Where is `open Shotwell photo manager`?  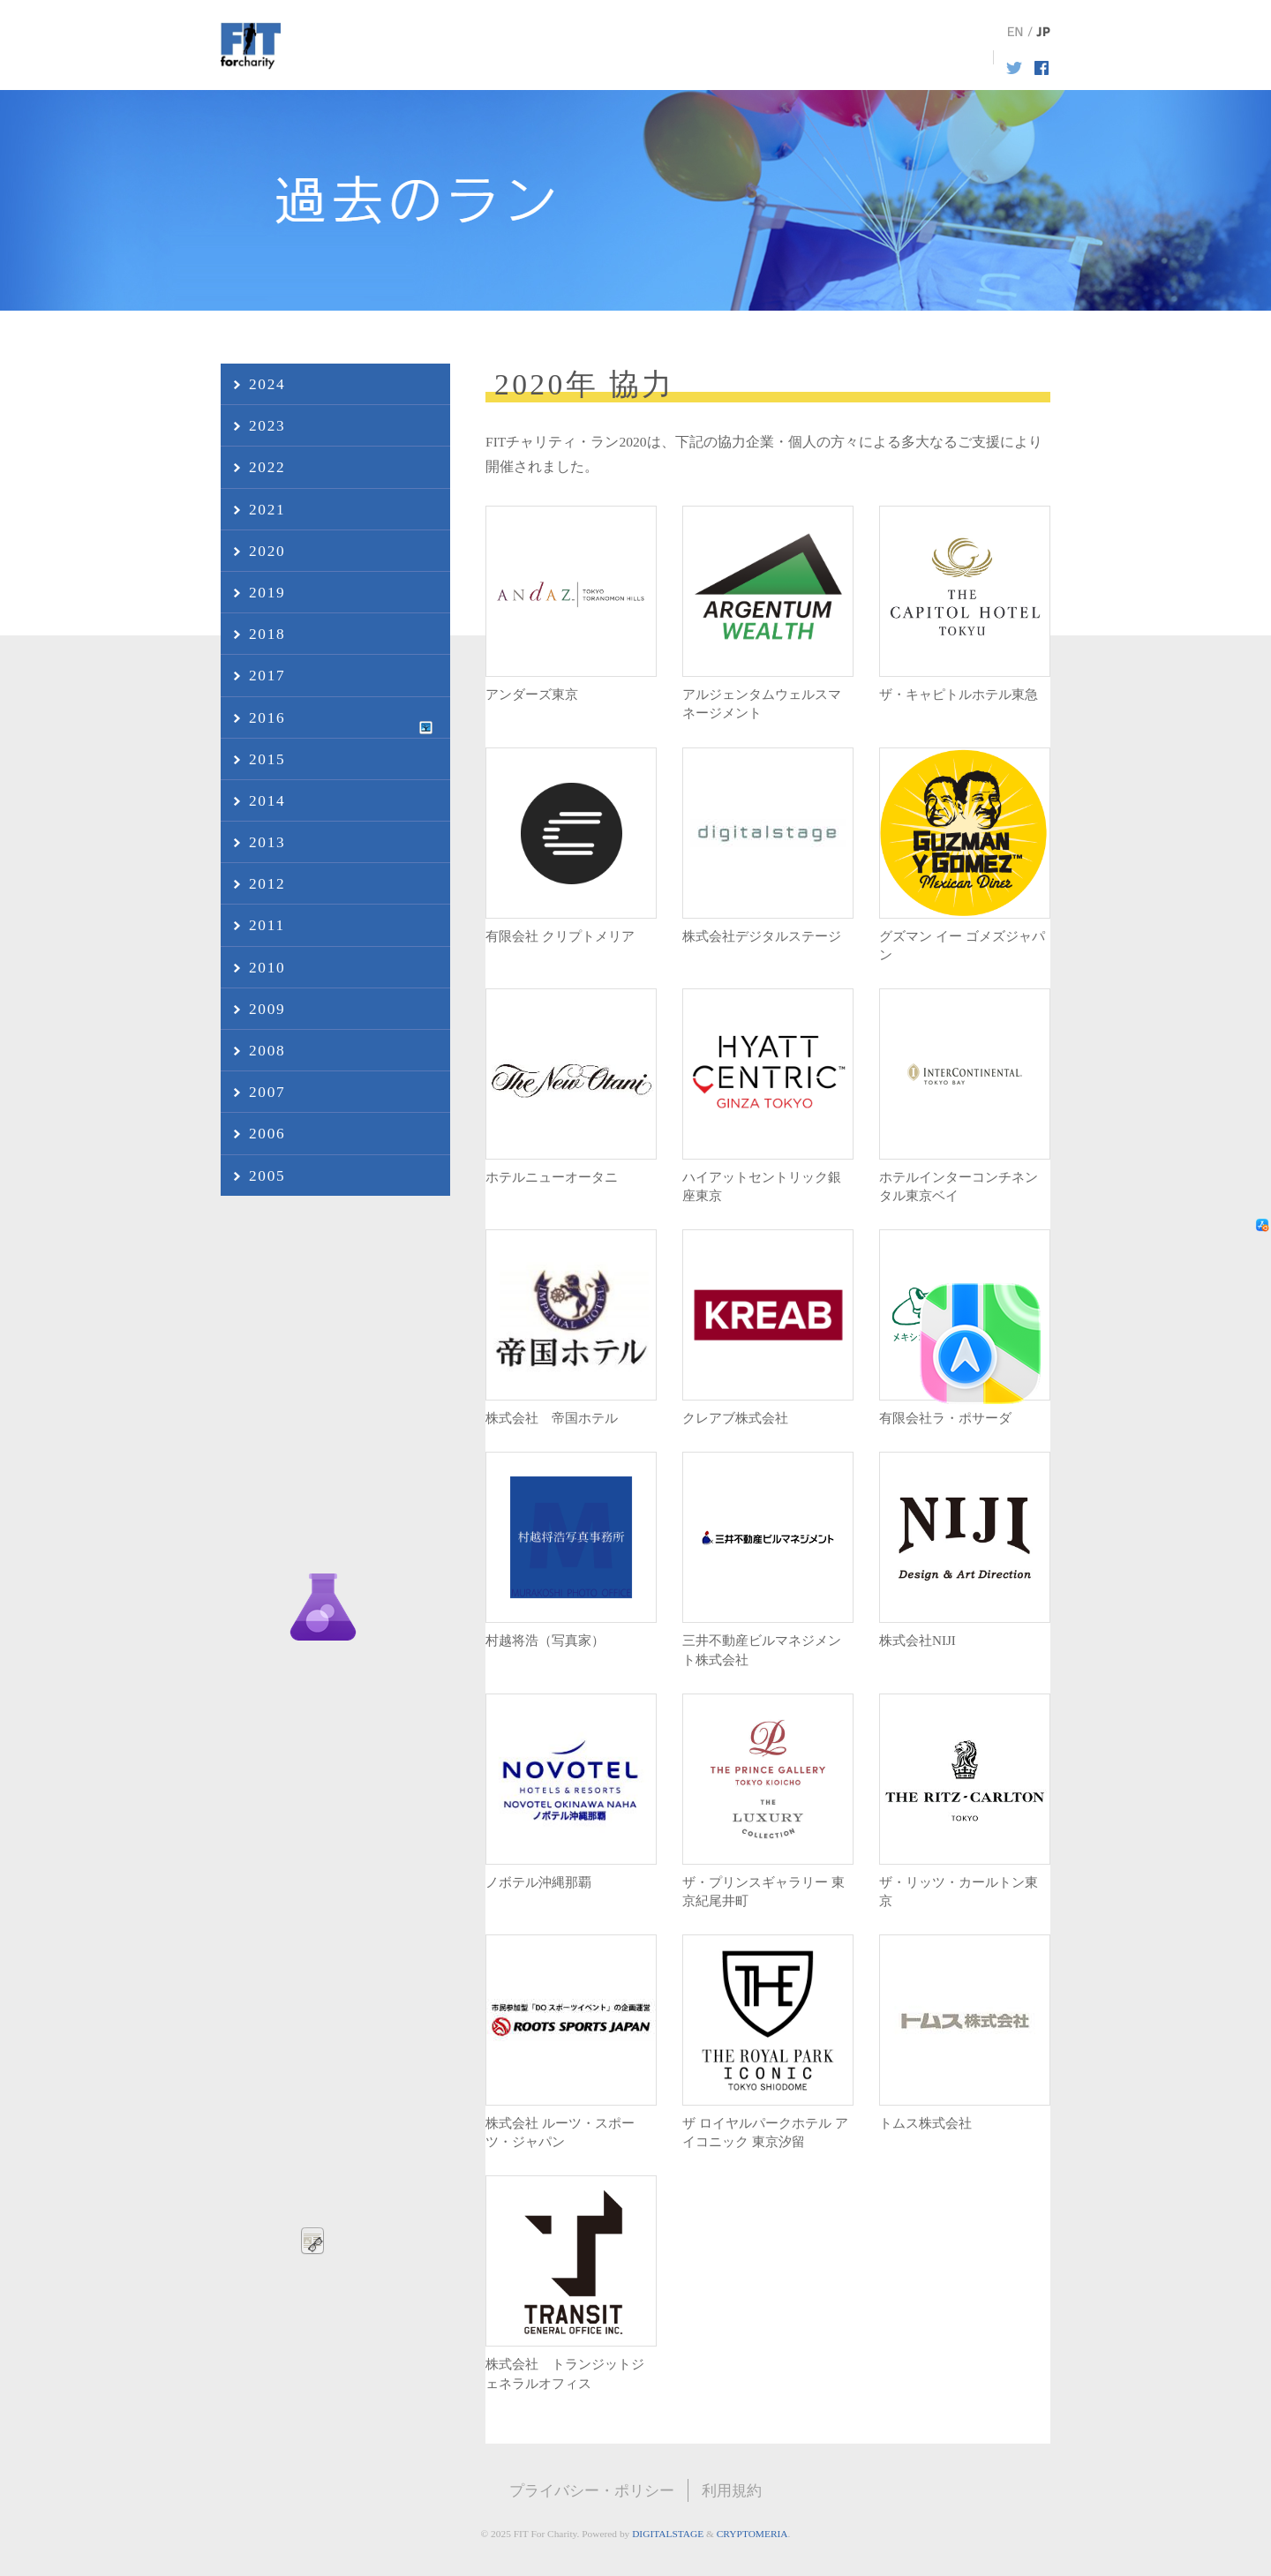 open Shotwell photo manager is located at coordinates (425, 727).